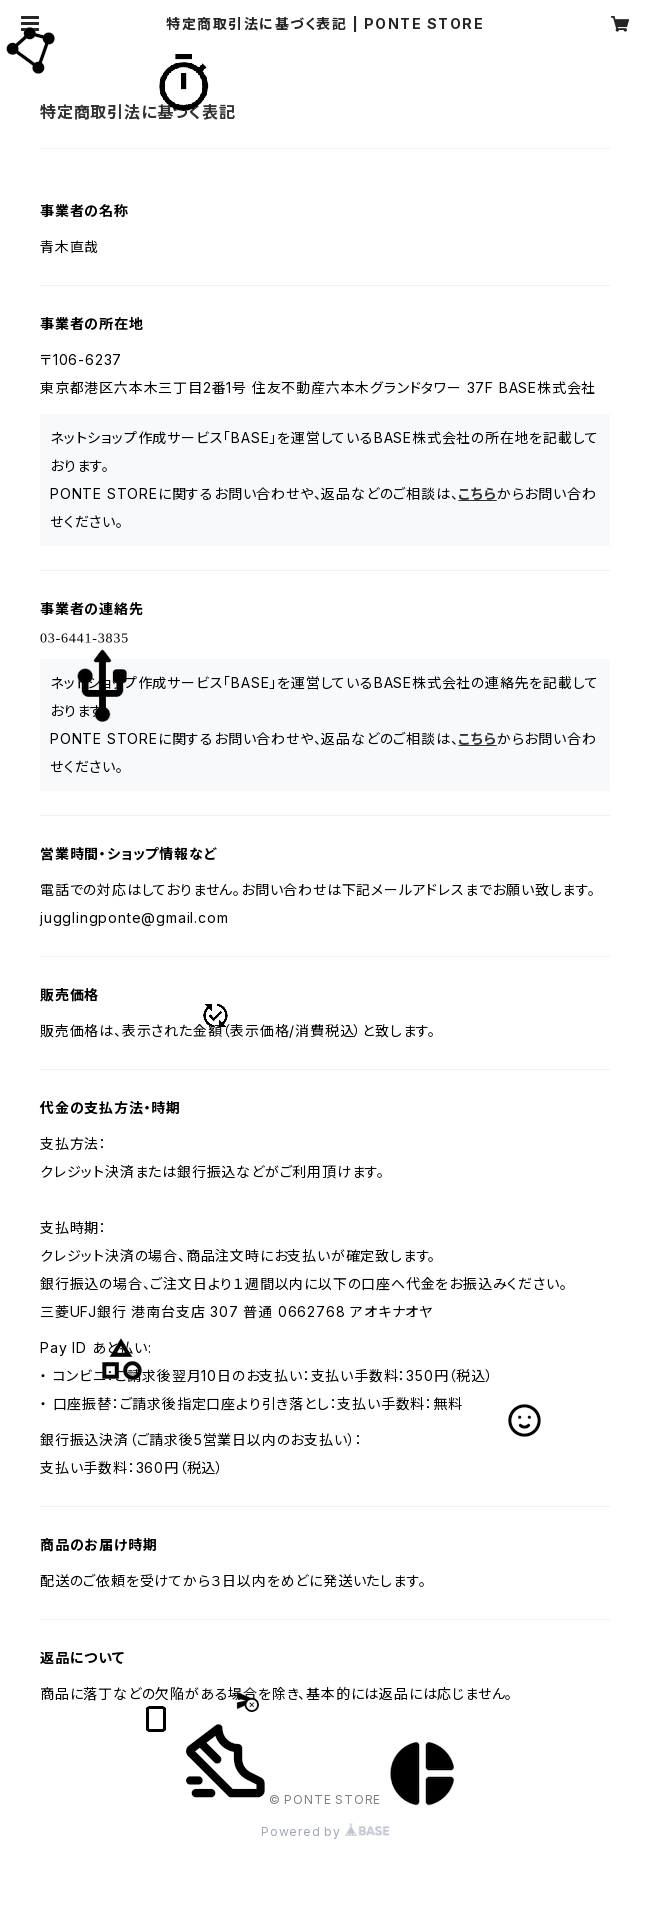 The width and height of the screenshot is (650, 1932). What do you see at coordinates (156, 1719) in the screenshot?
I see `crop image to portrait orientation` at bounding box center [156, 1719].